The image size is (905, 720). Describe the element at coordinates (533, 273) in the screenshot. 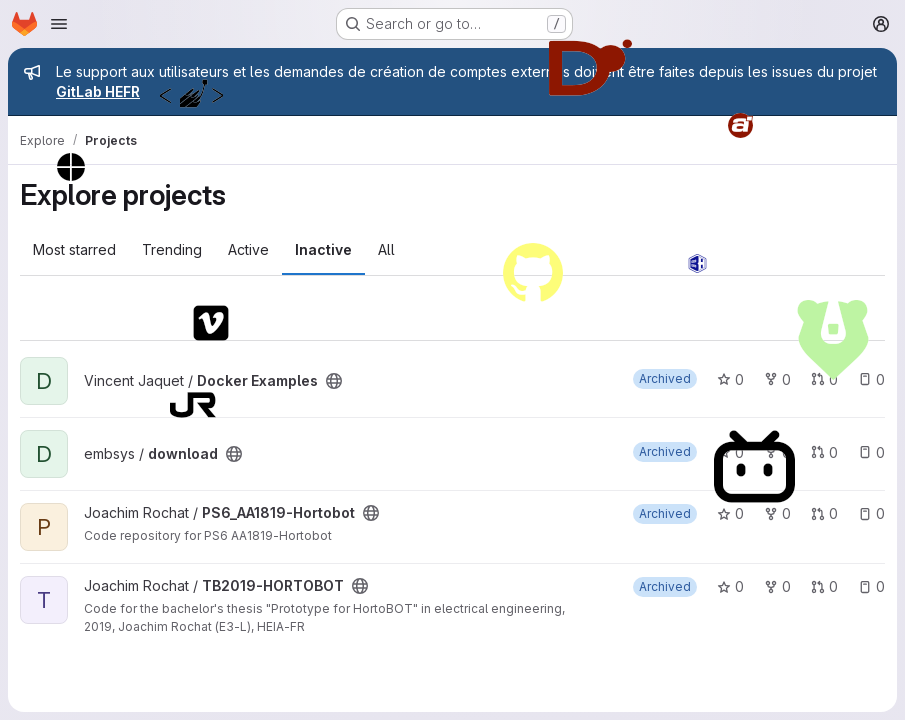

I see `view project on GitHub` at that location.